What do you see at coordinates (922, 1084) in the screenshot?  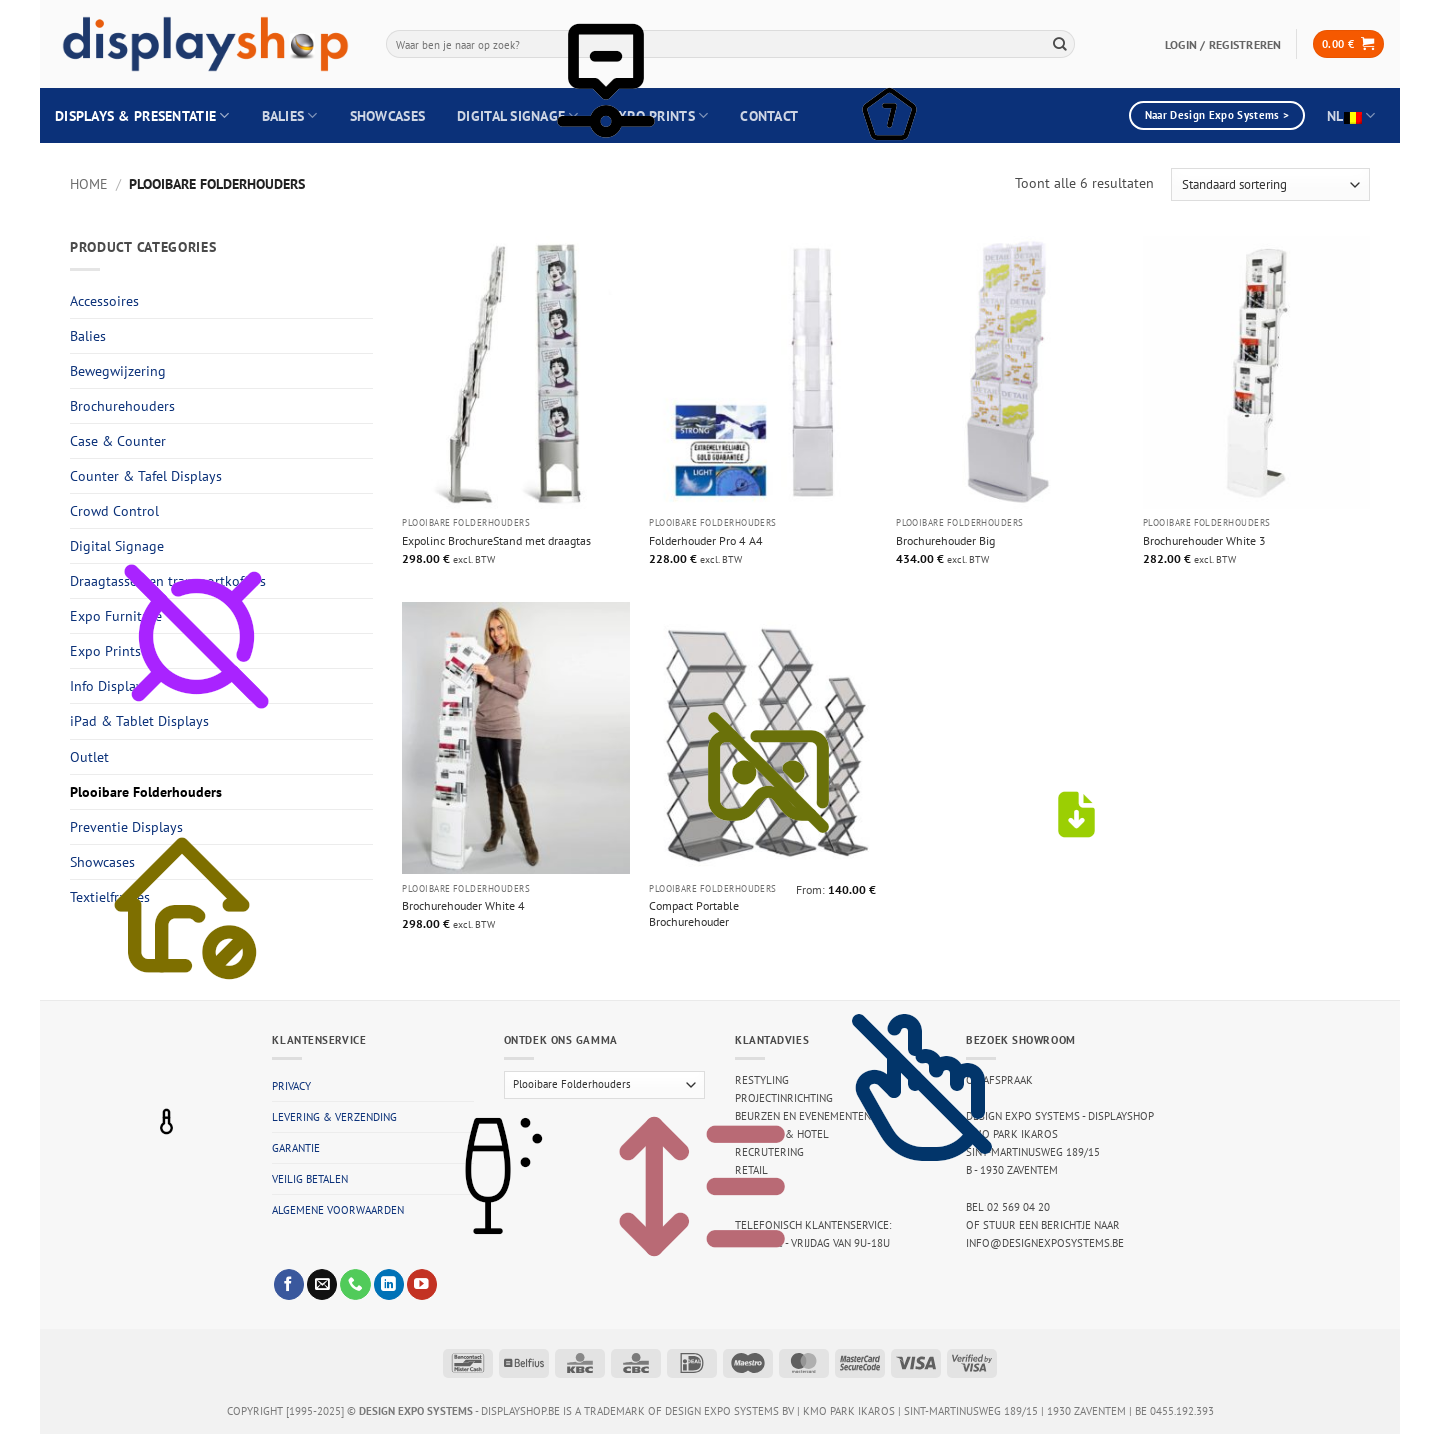 I see `touch interaction disabled` at bounding box center [922, 1084].